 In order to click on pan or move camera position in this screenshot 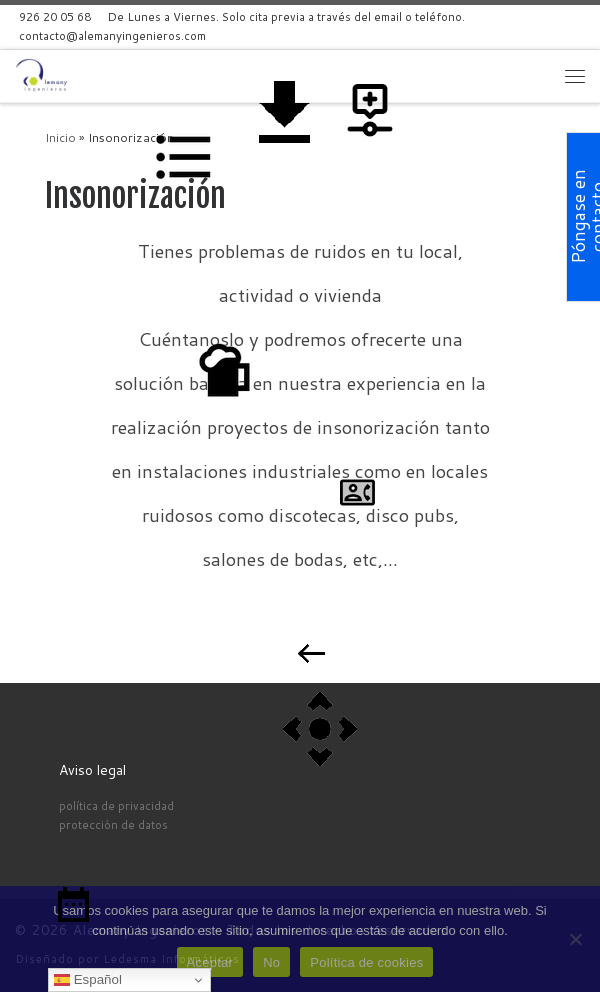, I will do `click(320, 729)`.